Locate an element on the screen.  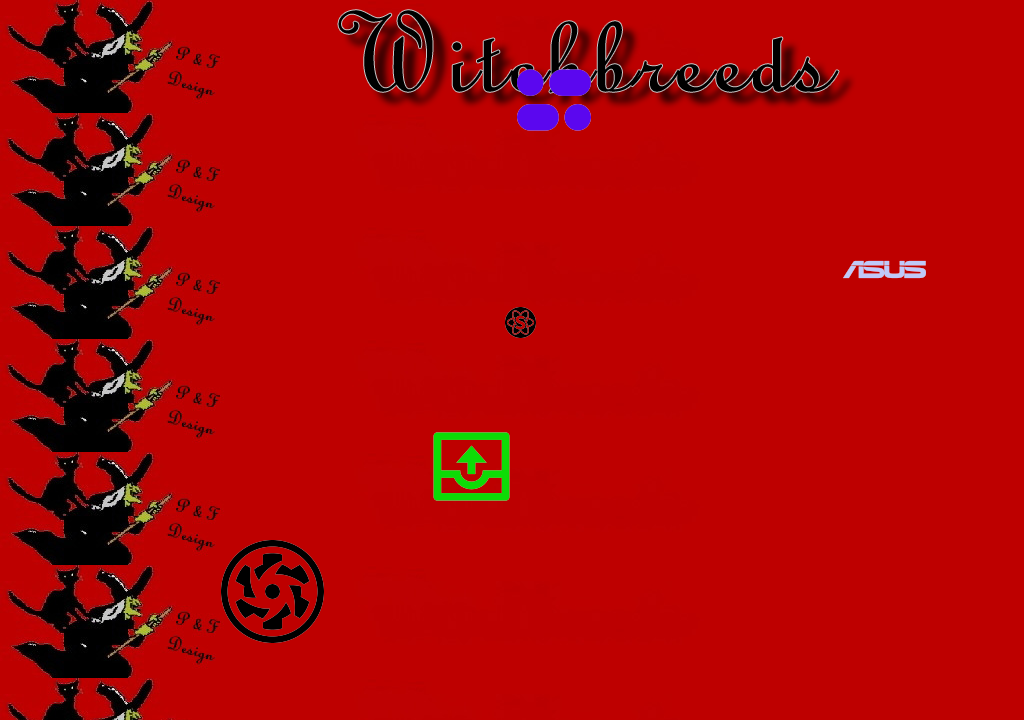
fonoma app or service logo is located at coordinates (554, 100).